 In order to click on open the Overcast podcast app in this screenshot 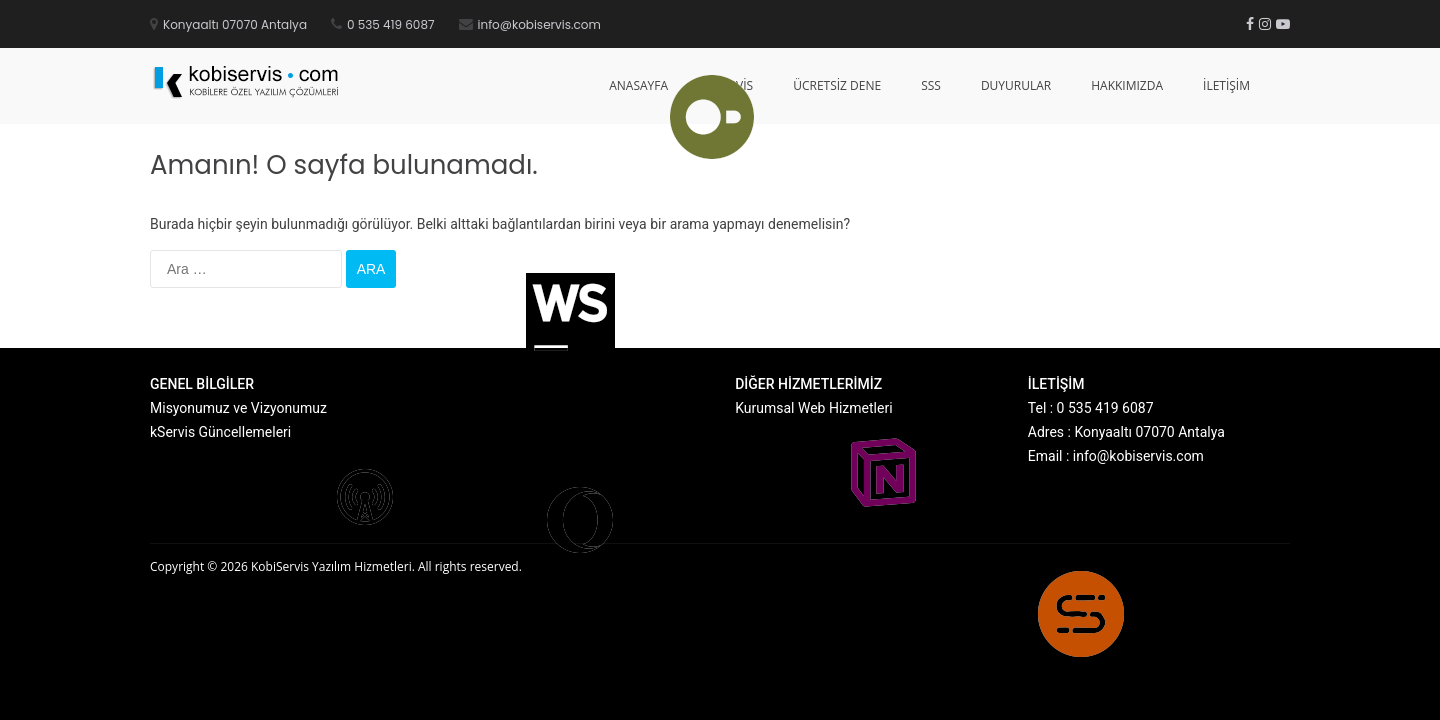, I will do `click(365, 497)`.